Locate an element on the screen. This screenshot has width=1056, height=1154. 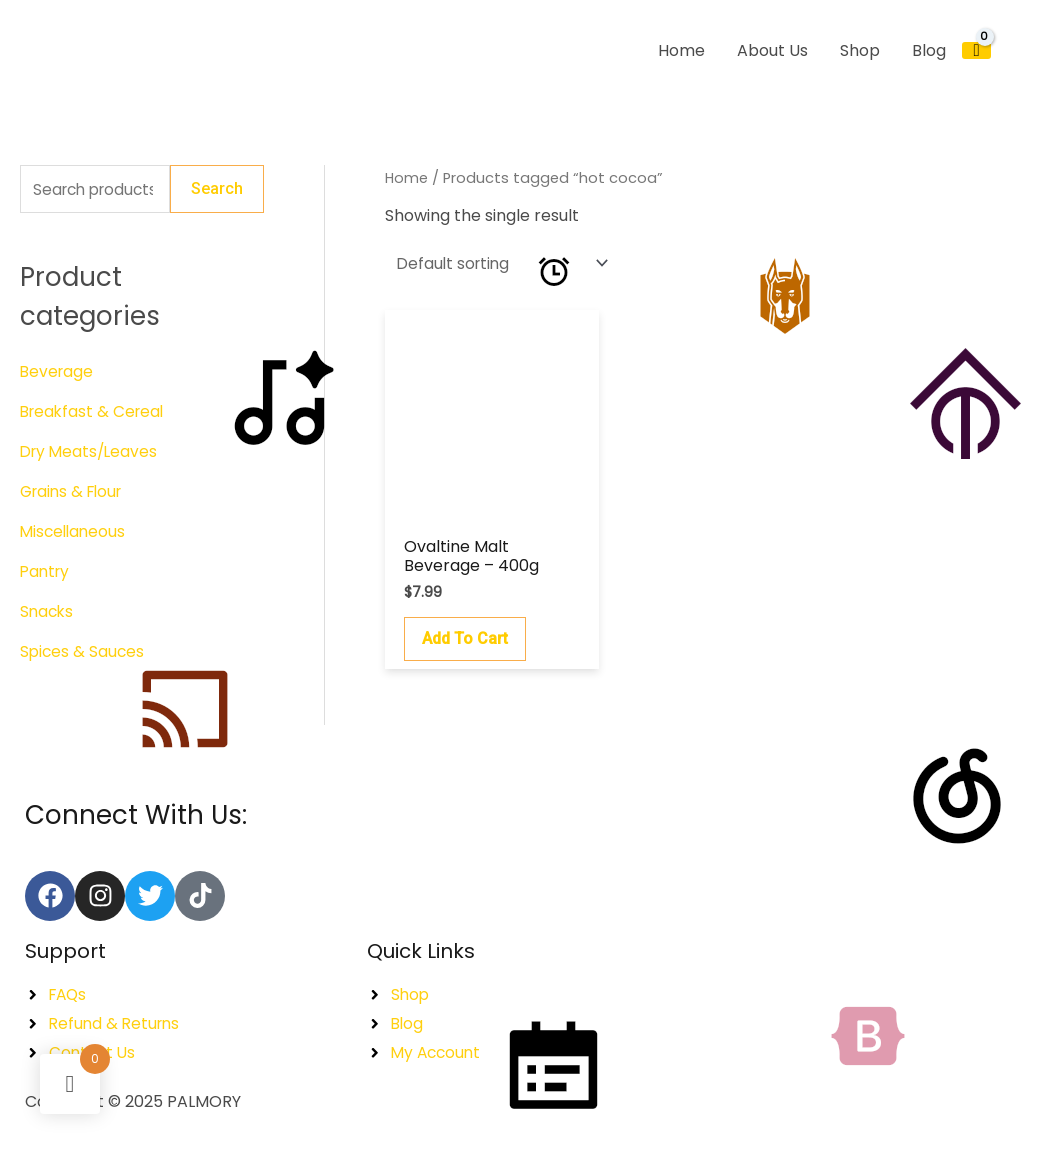
open tasmota smart home firmware settings is located at coordinates (965, 403).